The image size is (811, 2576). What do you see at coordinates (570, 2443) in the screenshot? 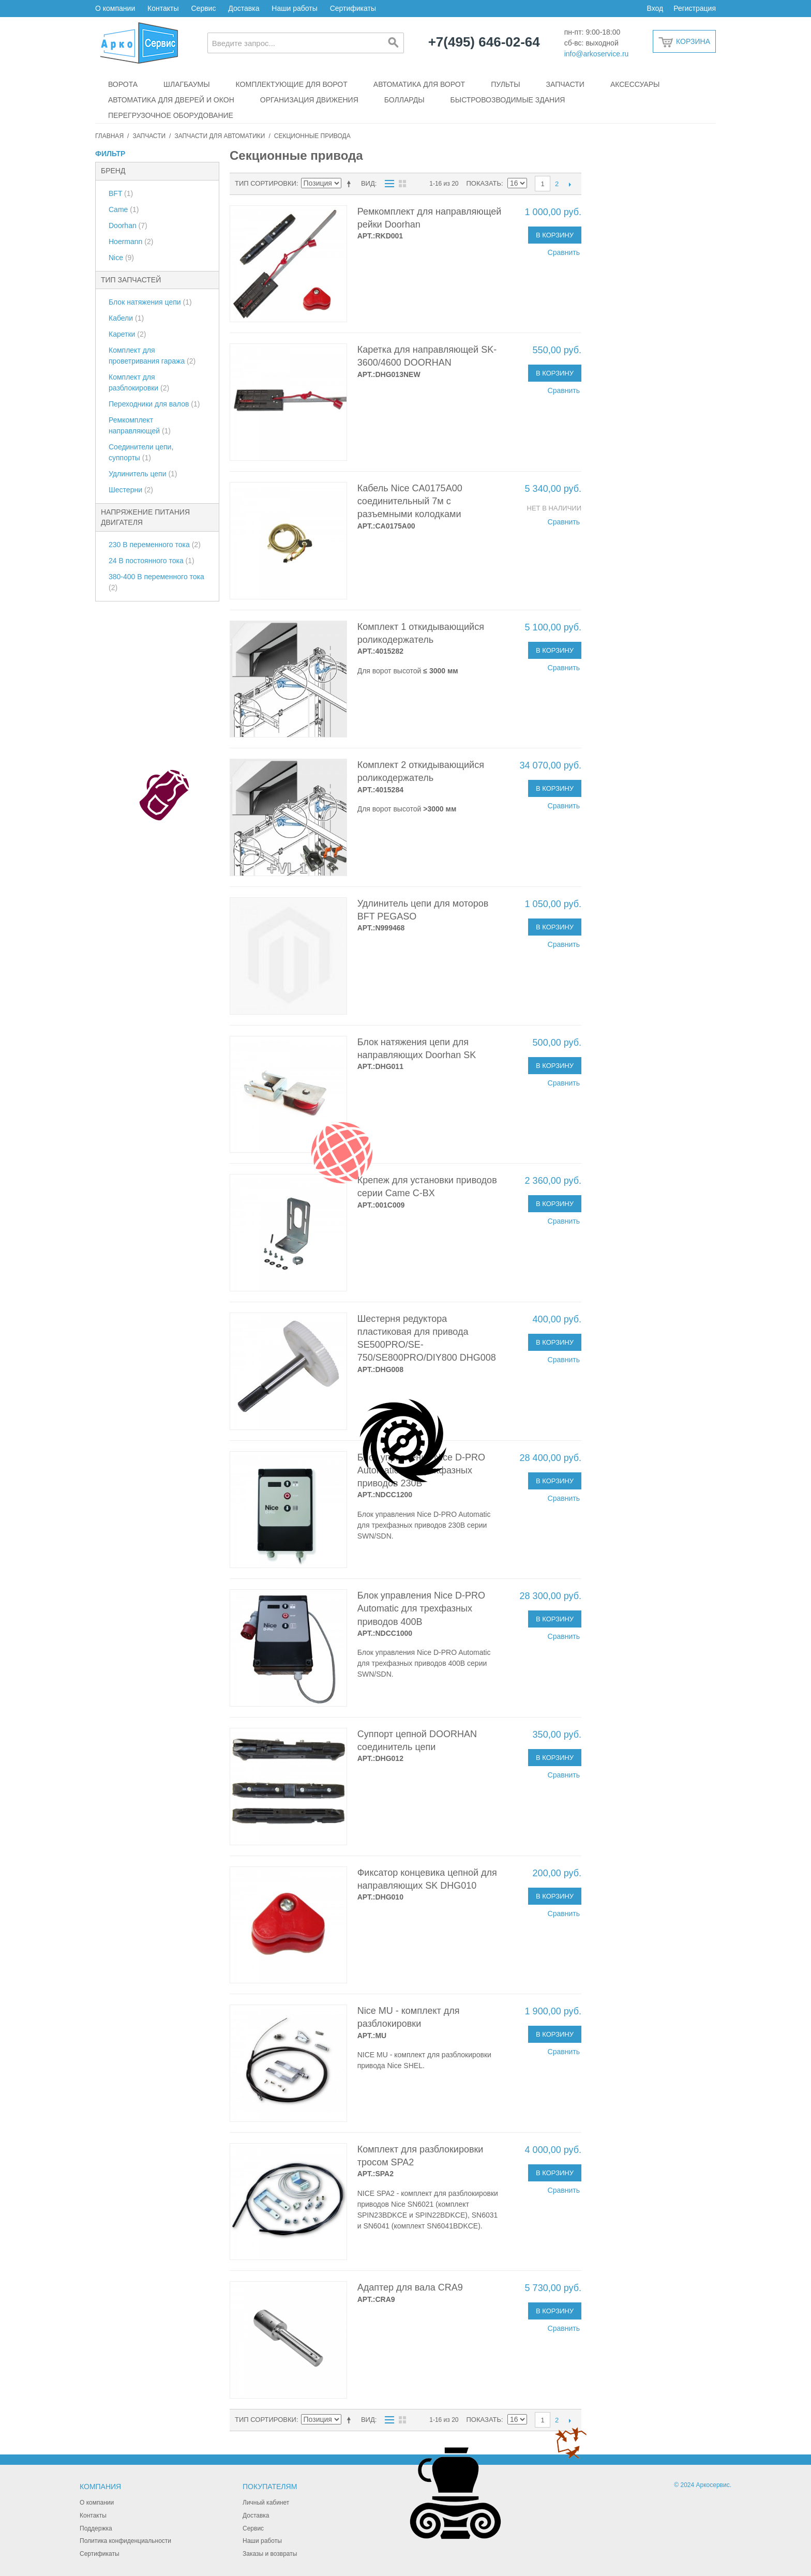
I see `indicates territory expansion or takeover in strategy games` at bounding box center [570, 2443].